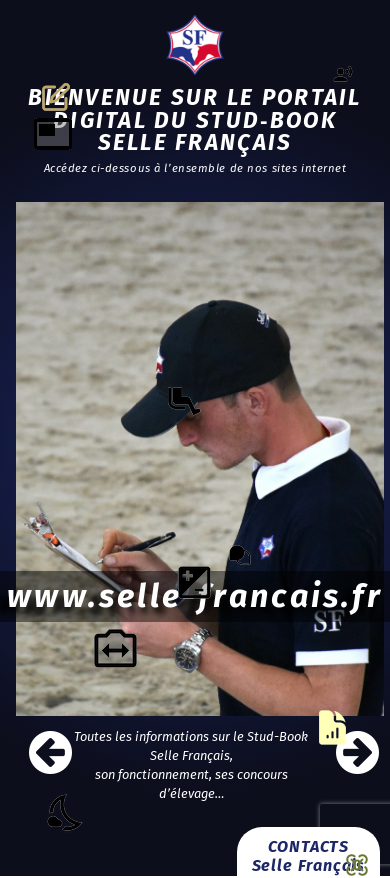 The width and height of the screenshot is (390, 878). What do you see at coordinates (240, 555) in the screenshot?
I see `open messaging or chat conversations` at bounding box center [240, 555].